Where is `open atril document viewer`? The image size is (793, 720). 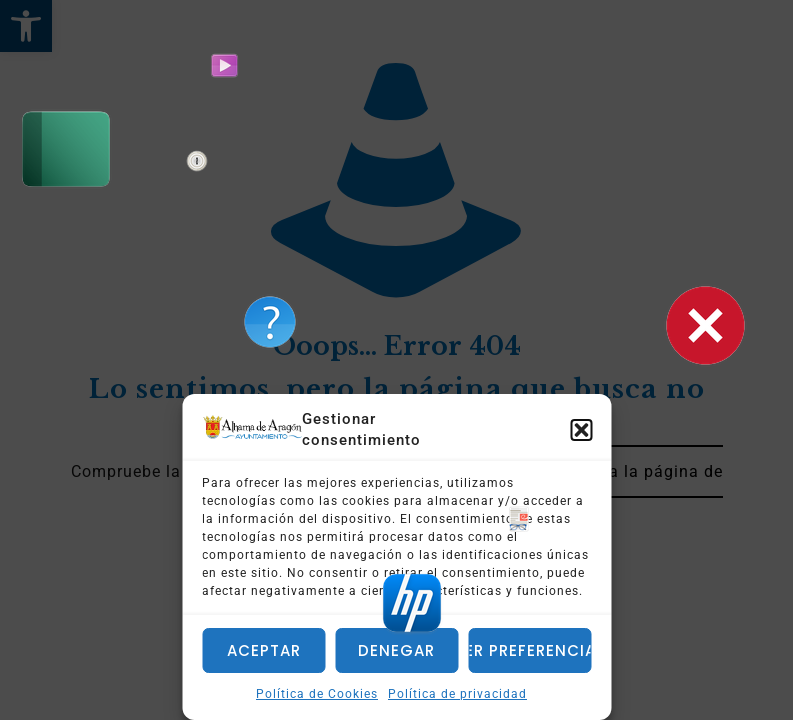
open atril document viewer is located at coordinates (519, 519).